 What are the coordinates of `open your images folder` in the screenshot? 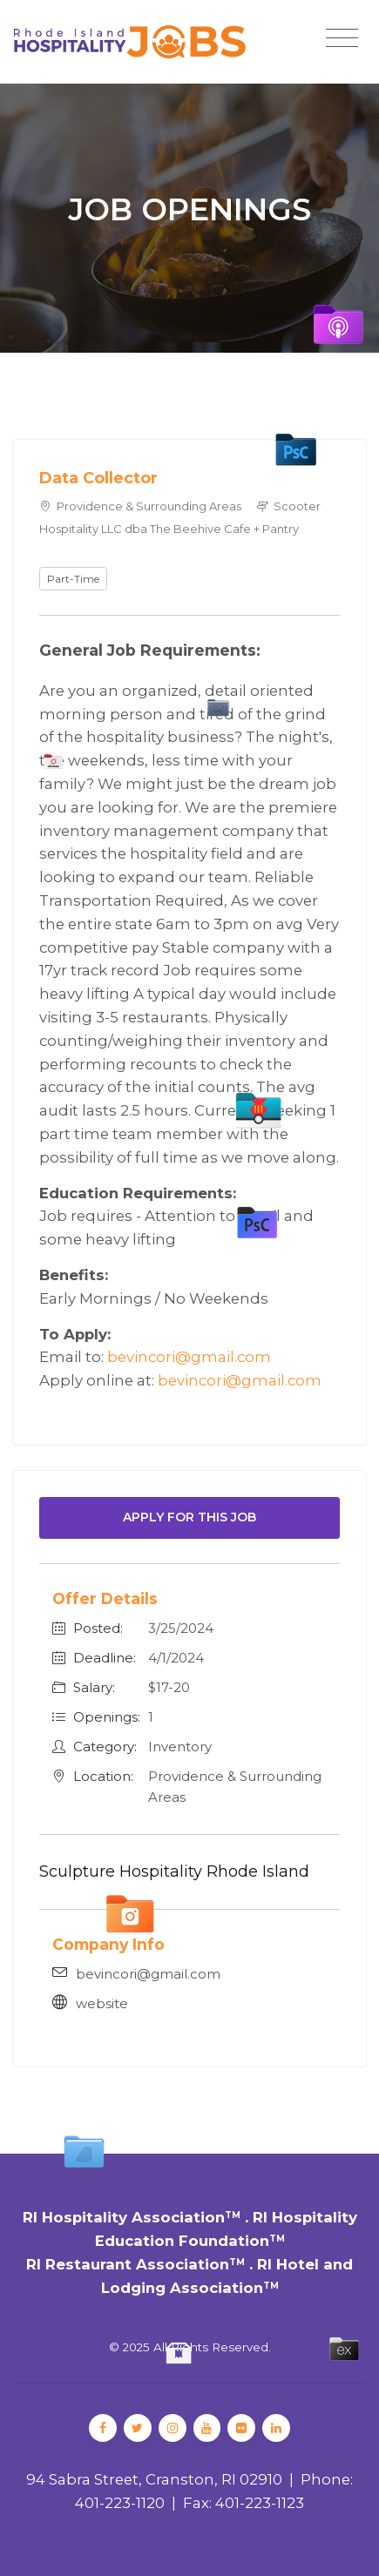 It's located at (218, 707).